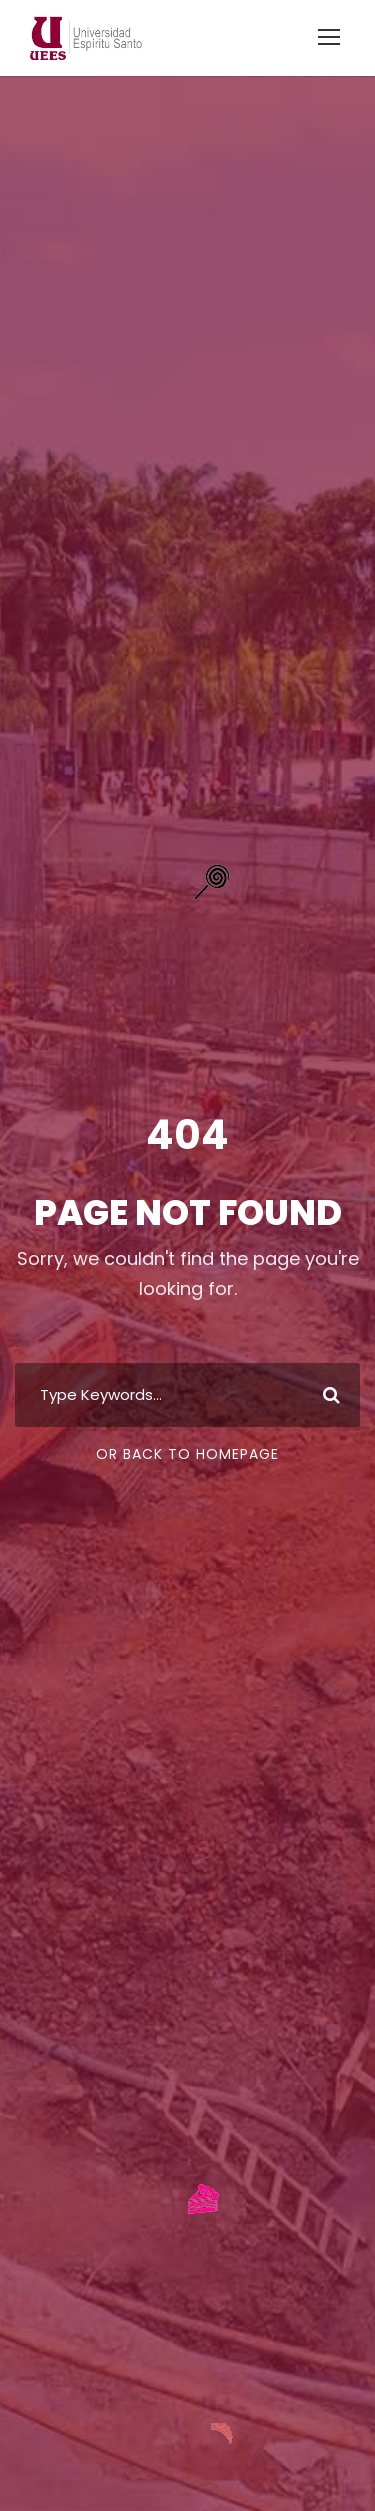  I want to click on view birthday or celebration events, so click(203, 2199).